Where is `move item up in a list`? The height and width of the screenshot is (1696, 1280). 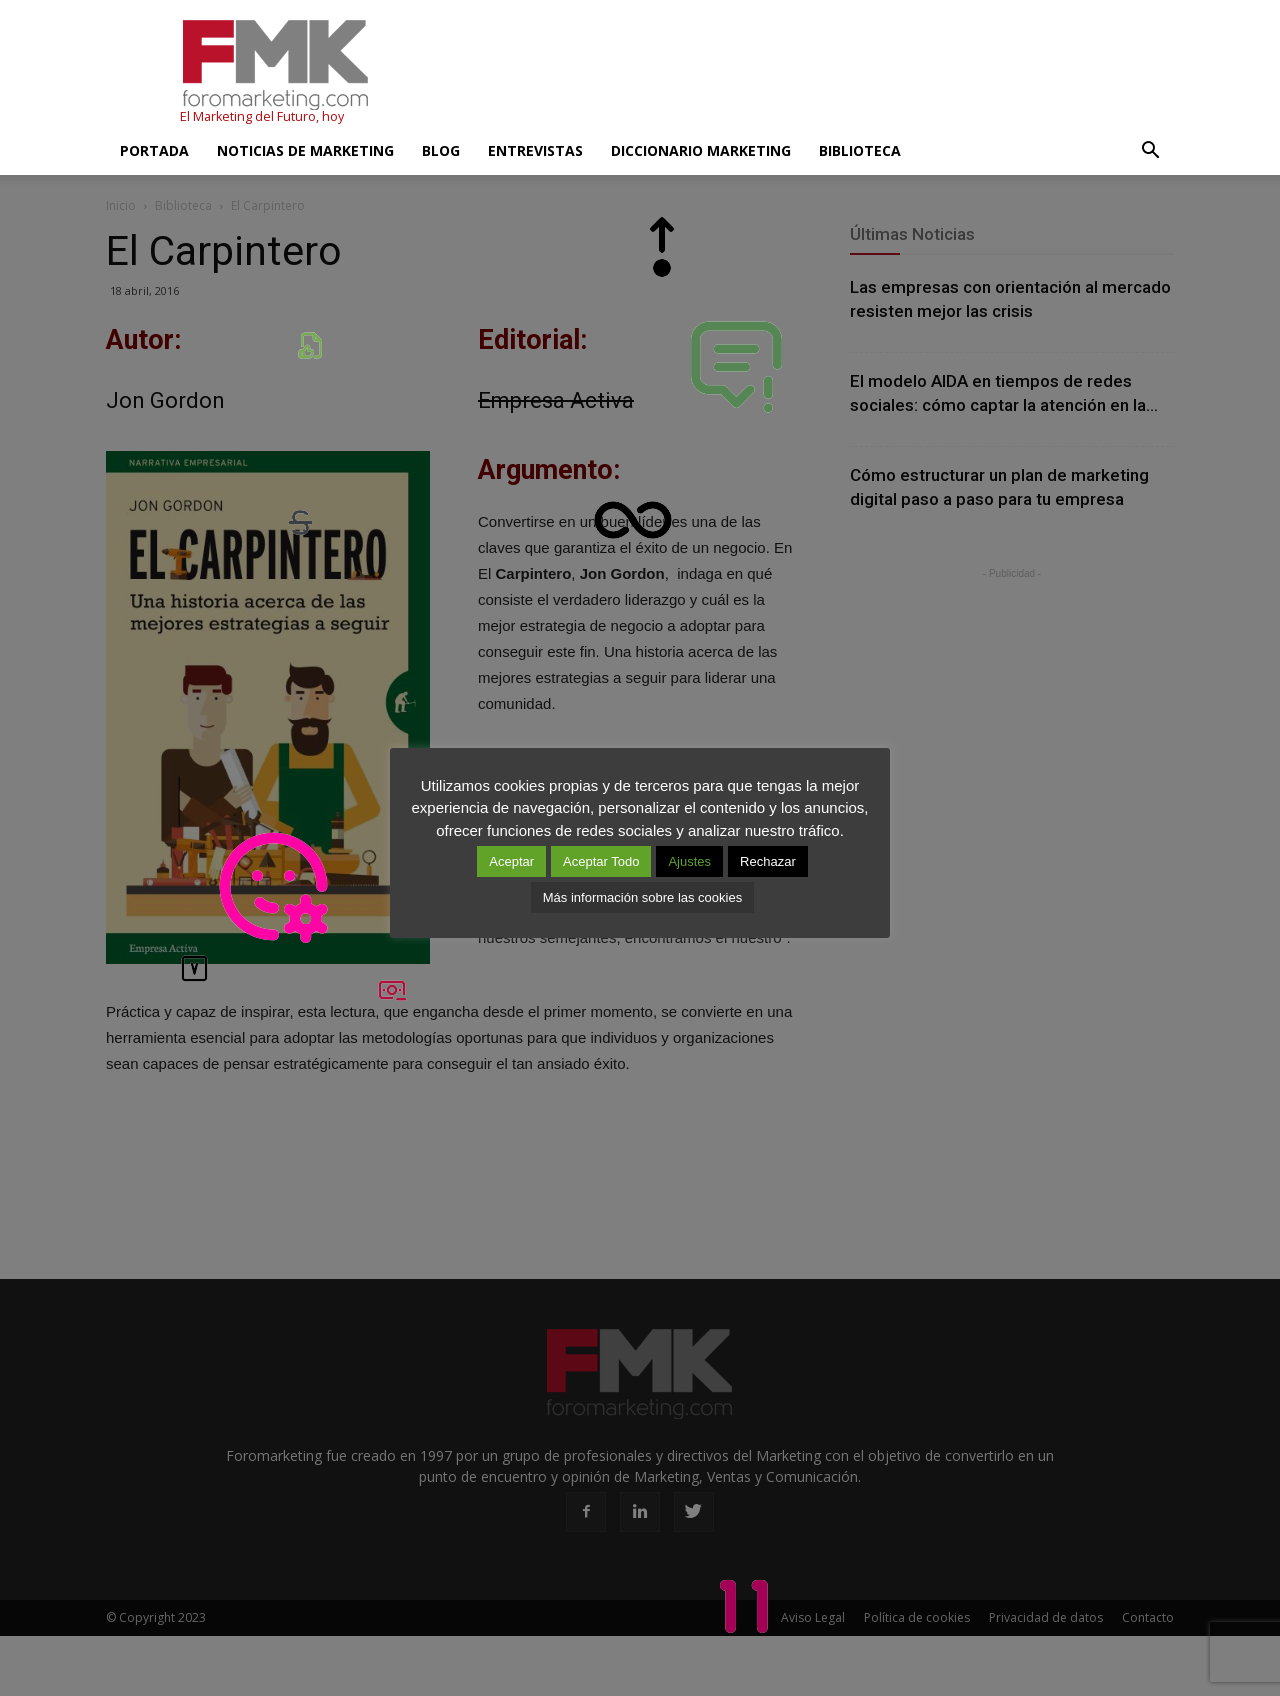 move item up in a list is located at coordinates (662, 247).